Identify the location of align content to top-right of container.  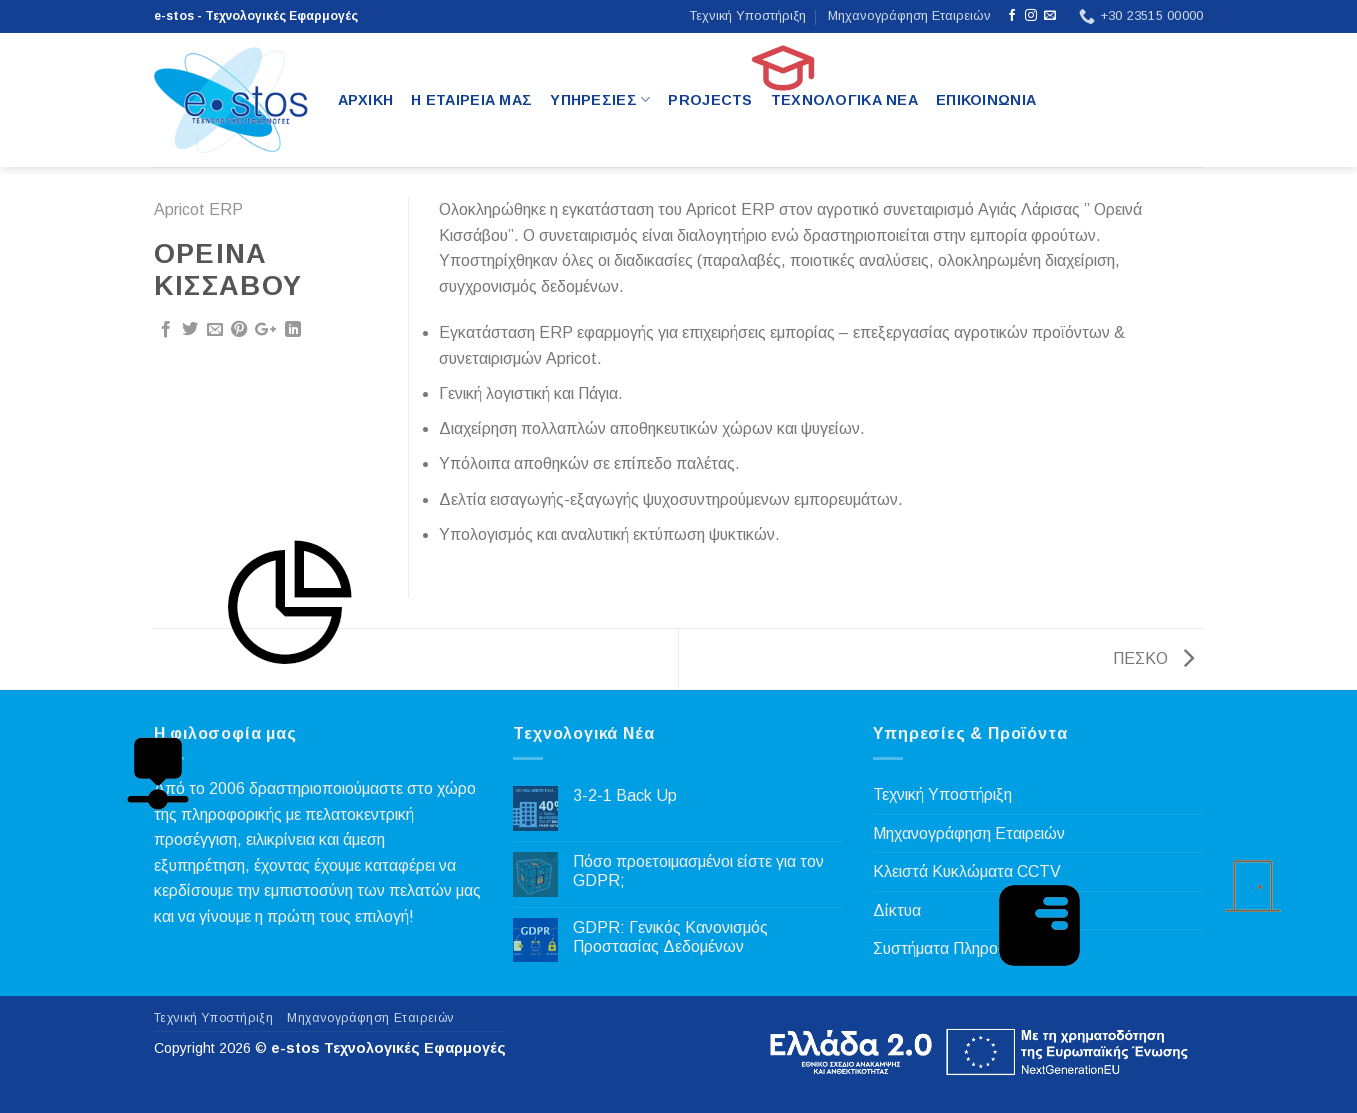
(1039, 925).